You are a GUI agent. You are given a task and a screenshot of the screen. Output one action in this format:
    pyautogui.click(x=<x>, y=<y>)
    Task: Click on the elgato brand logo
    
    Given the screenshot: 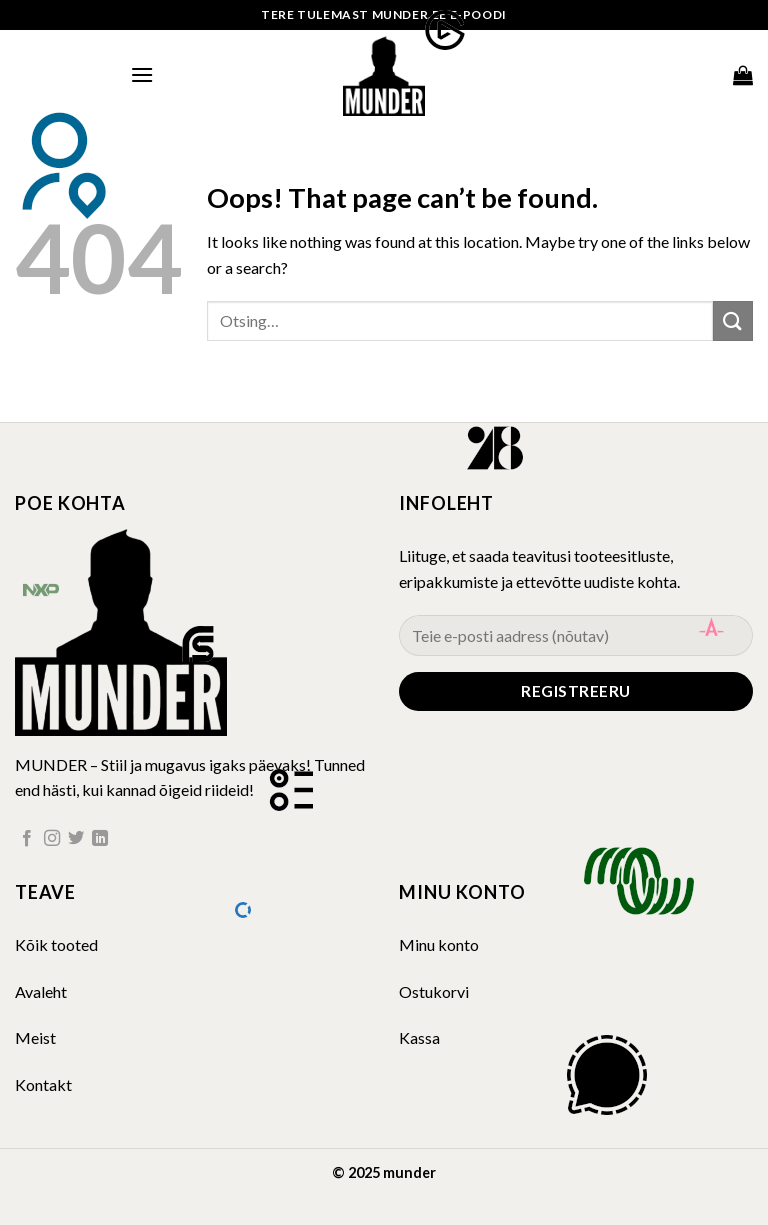 What is the action you would take?
    pyautogui.click(x=445, y=30)
    